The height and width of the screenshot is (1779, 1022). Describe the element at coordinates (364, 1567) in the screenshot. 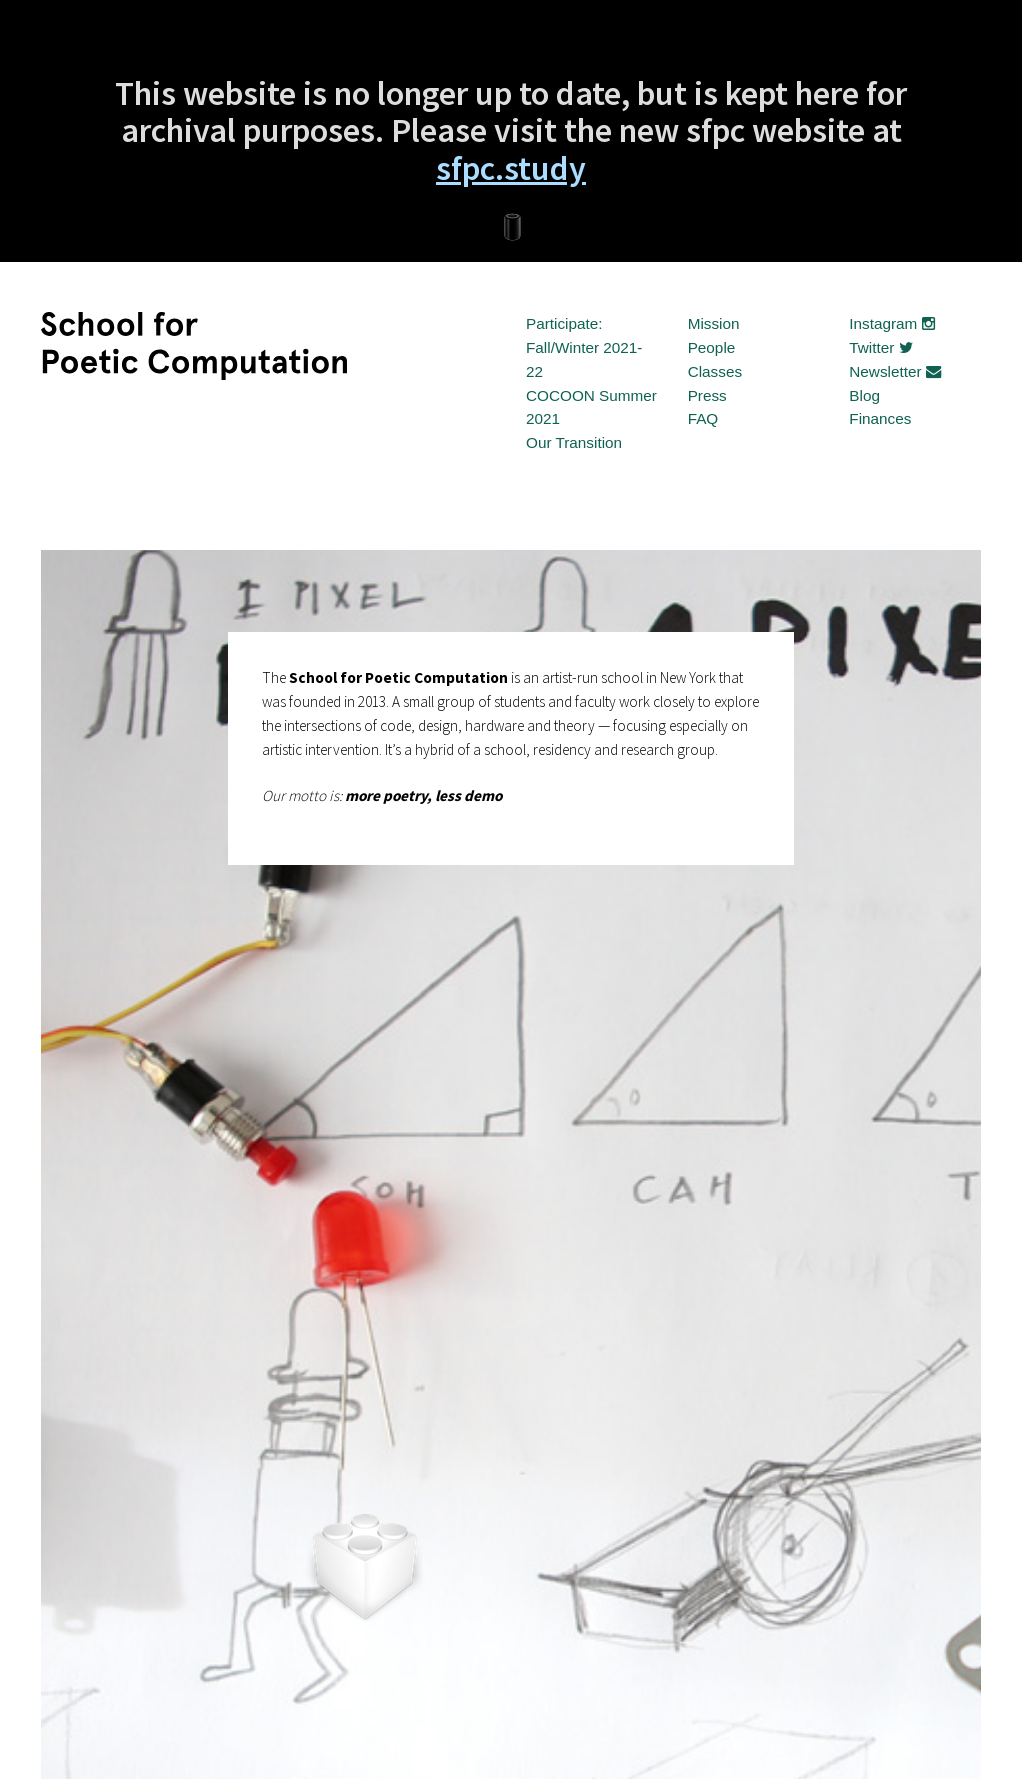

I see `kernel extension file for macOS system` at that location.